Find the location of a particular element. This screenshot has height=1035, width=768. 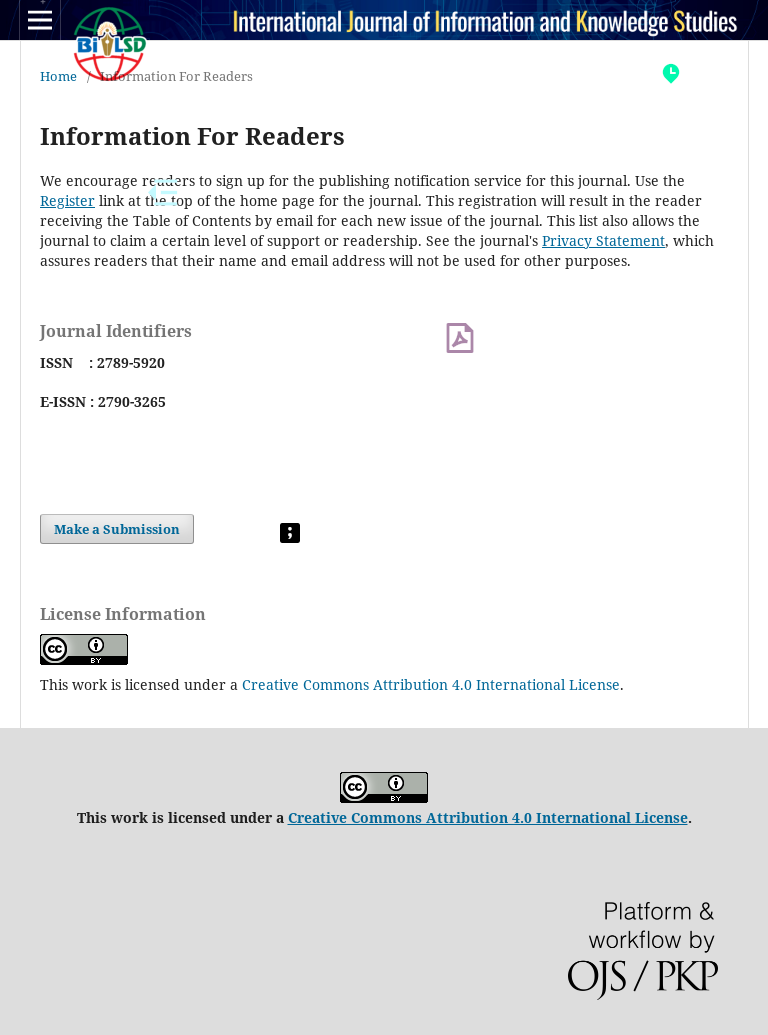

collapse the sidebar menu is located at coordinates (162, 192).